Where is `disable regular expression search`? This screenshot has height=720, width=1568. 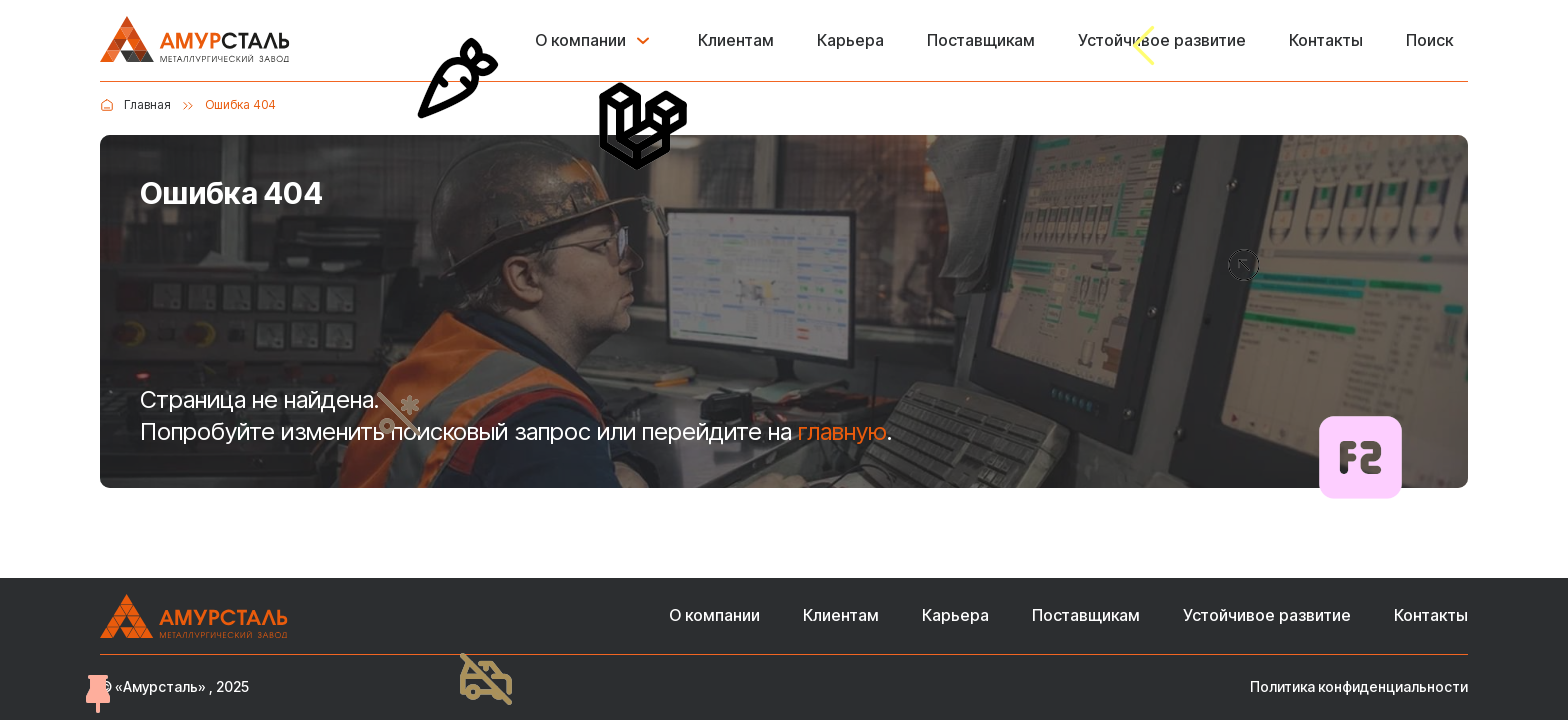
disable regular expression search is located at coordinates (399, 414).